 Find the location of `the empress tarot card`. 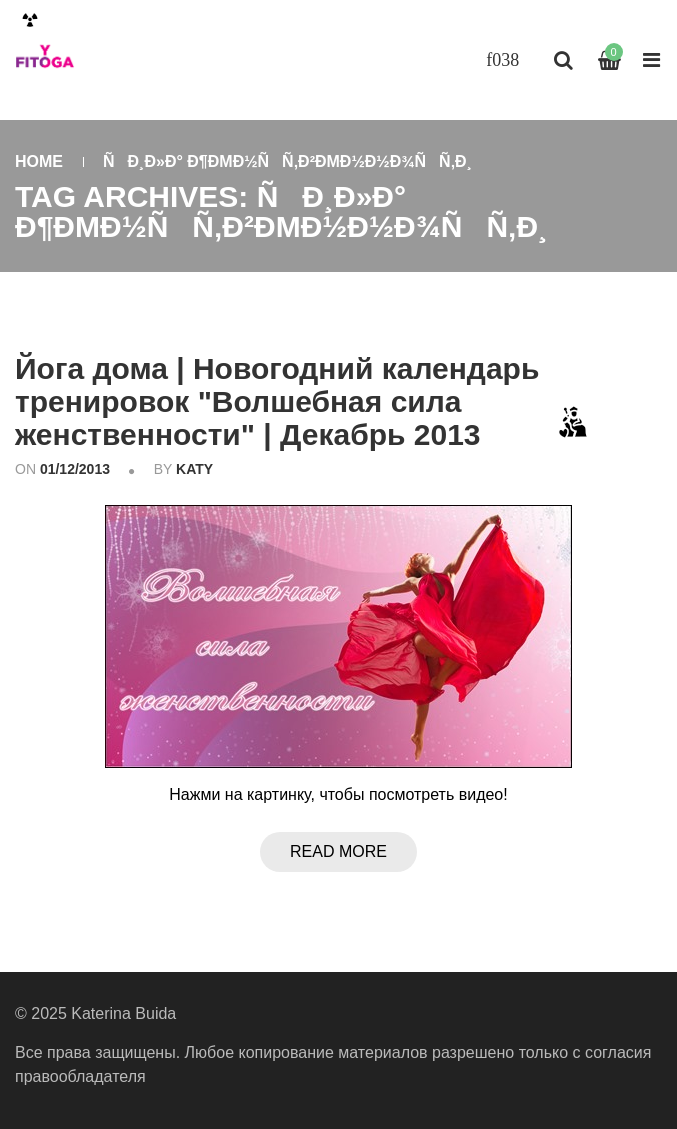

the empress tarot card is located at coordinates (573, 421).